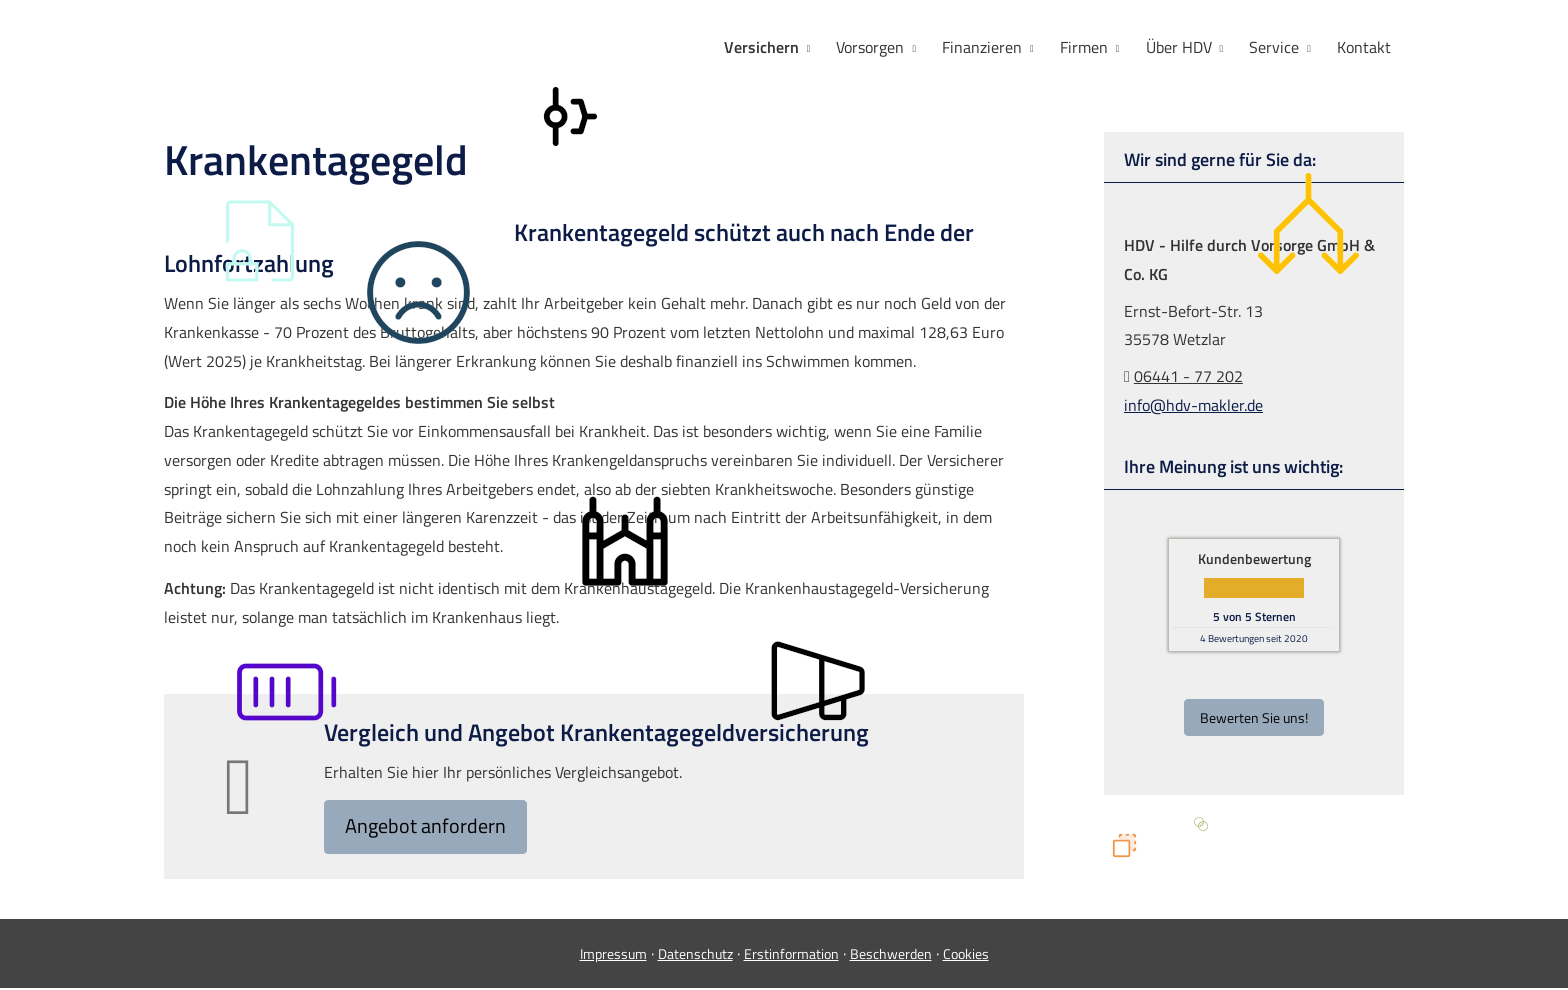 The height and width of the screenshot is (990, 1568). I want to click on locate nearby synagogues on a map, so click(625, 543).